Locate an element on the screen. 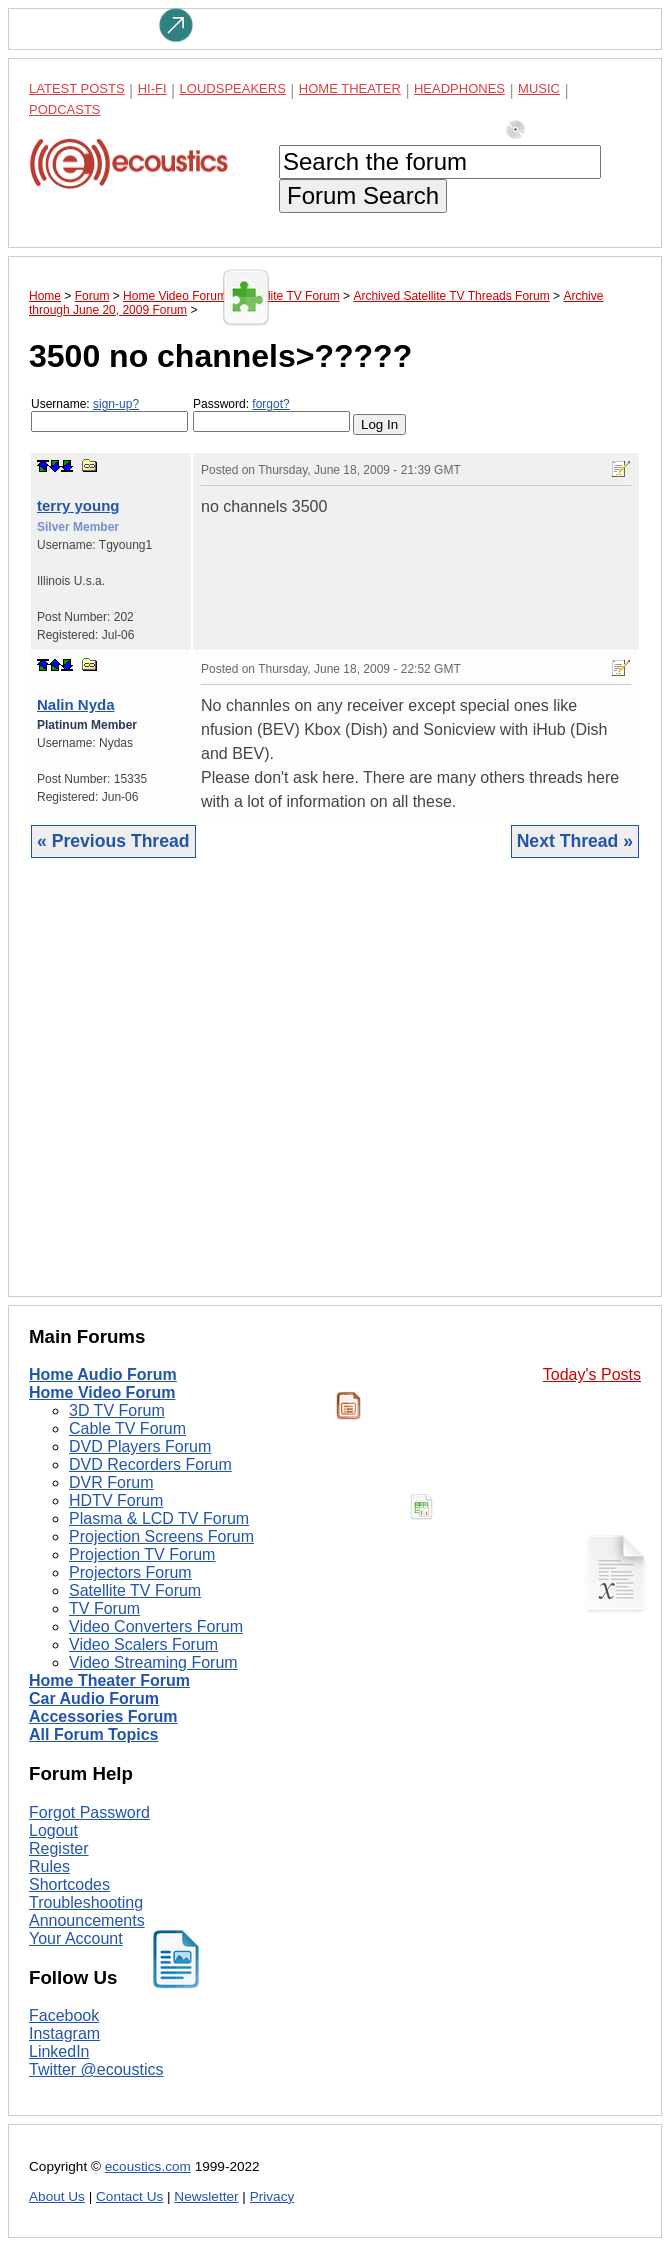  open a spreadsheet file is located at coordinates (421, 1506).